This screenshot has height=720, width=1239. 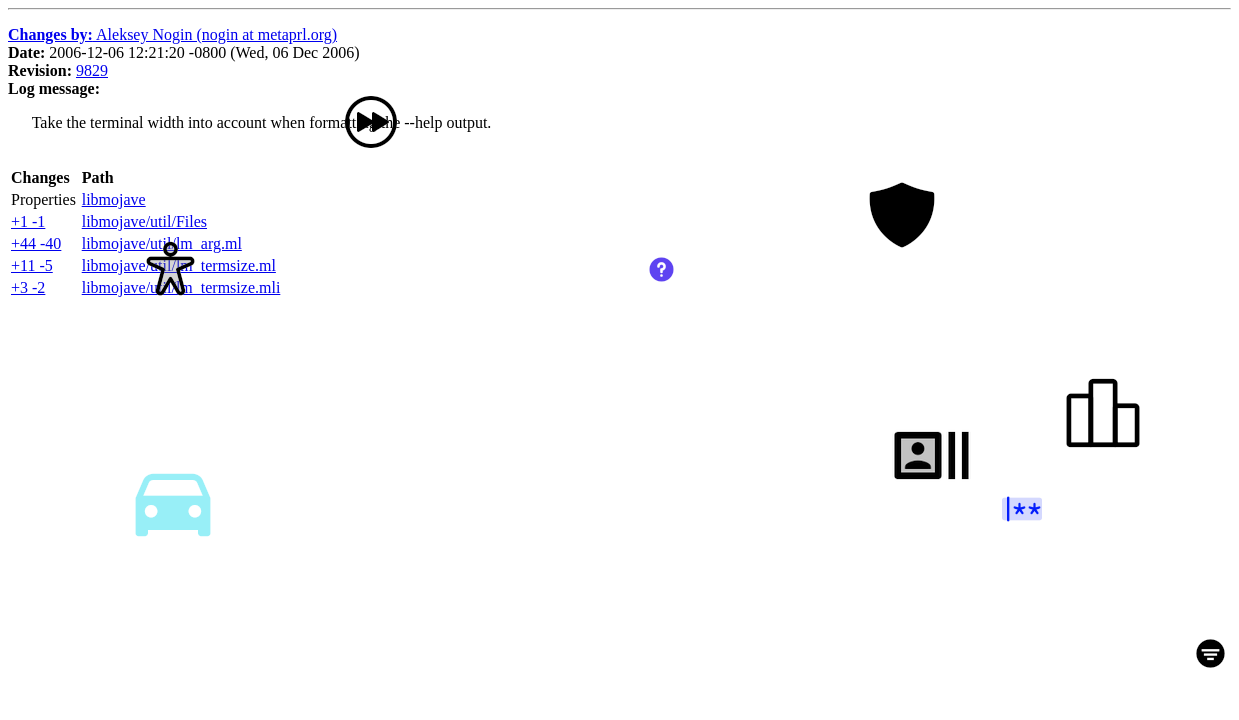 What do you see at coordinates (1103, 413) in the screenshot?
I see `view rankings or leaderboard` at bounding box center [1103, 413].